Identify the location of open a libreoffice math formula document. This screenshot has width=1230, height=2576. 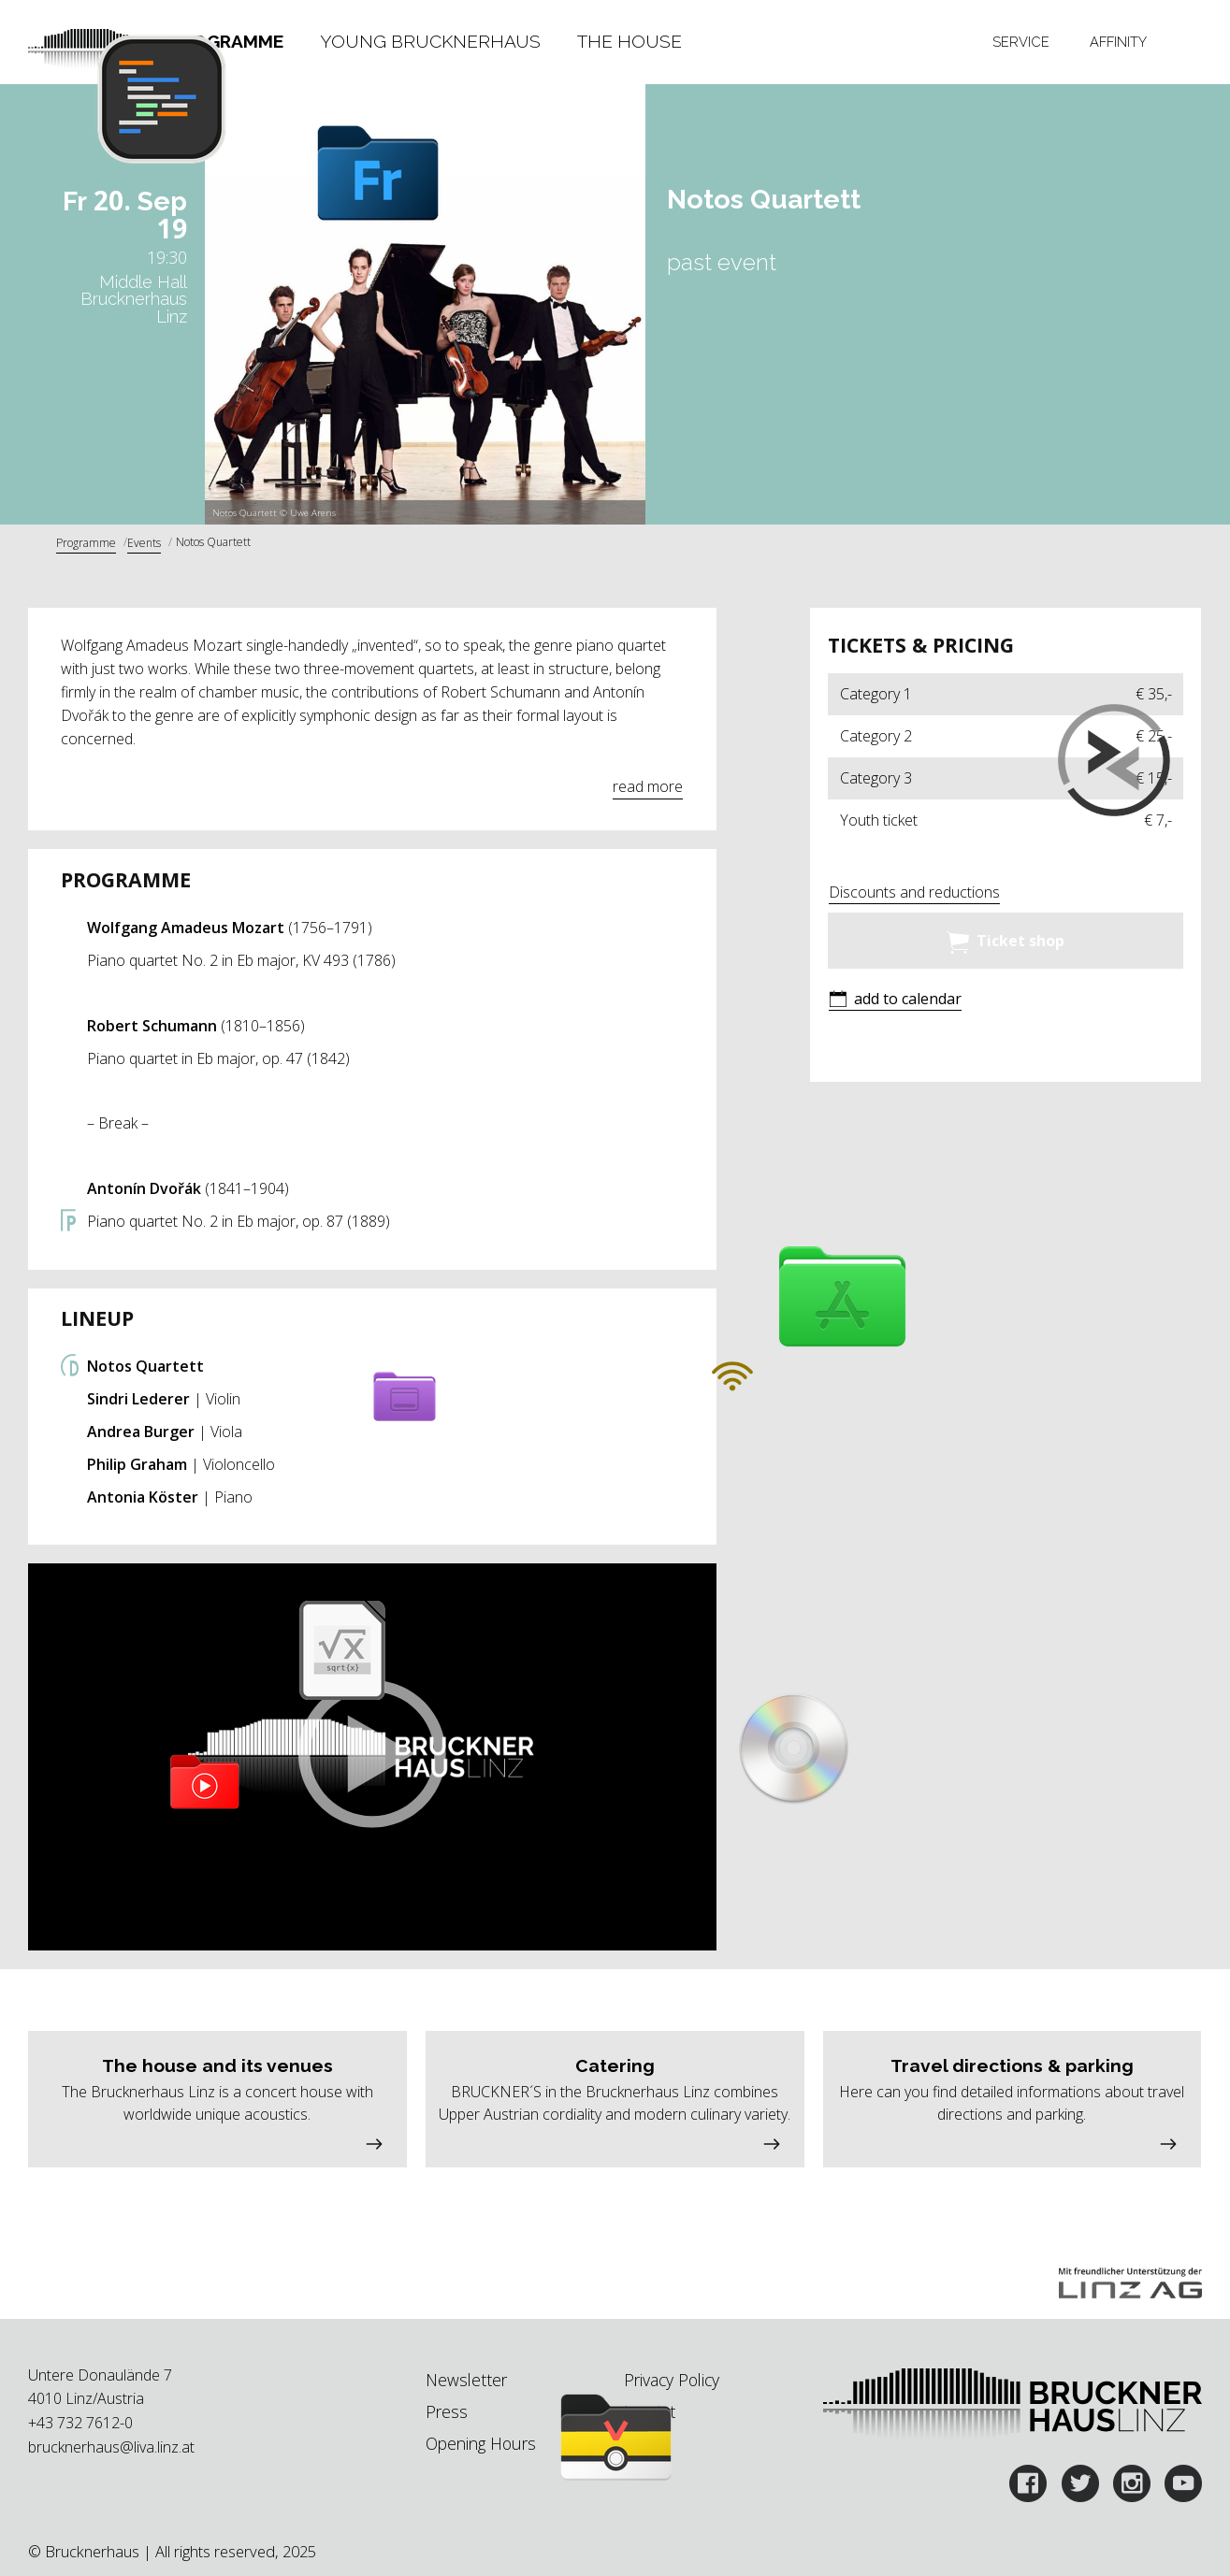
(342, 1650).